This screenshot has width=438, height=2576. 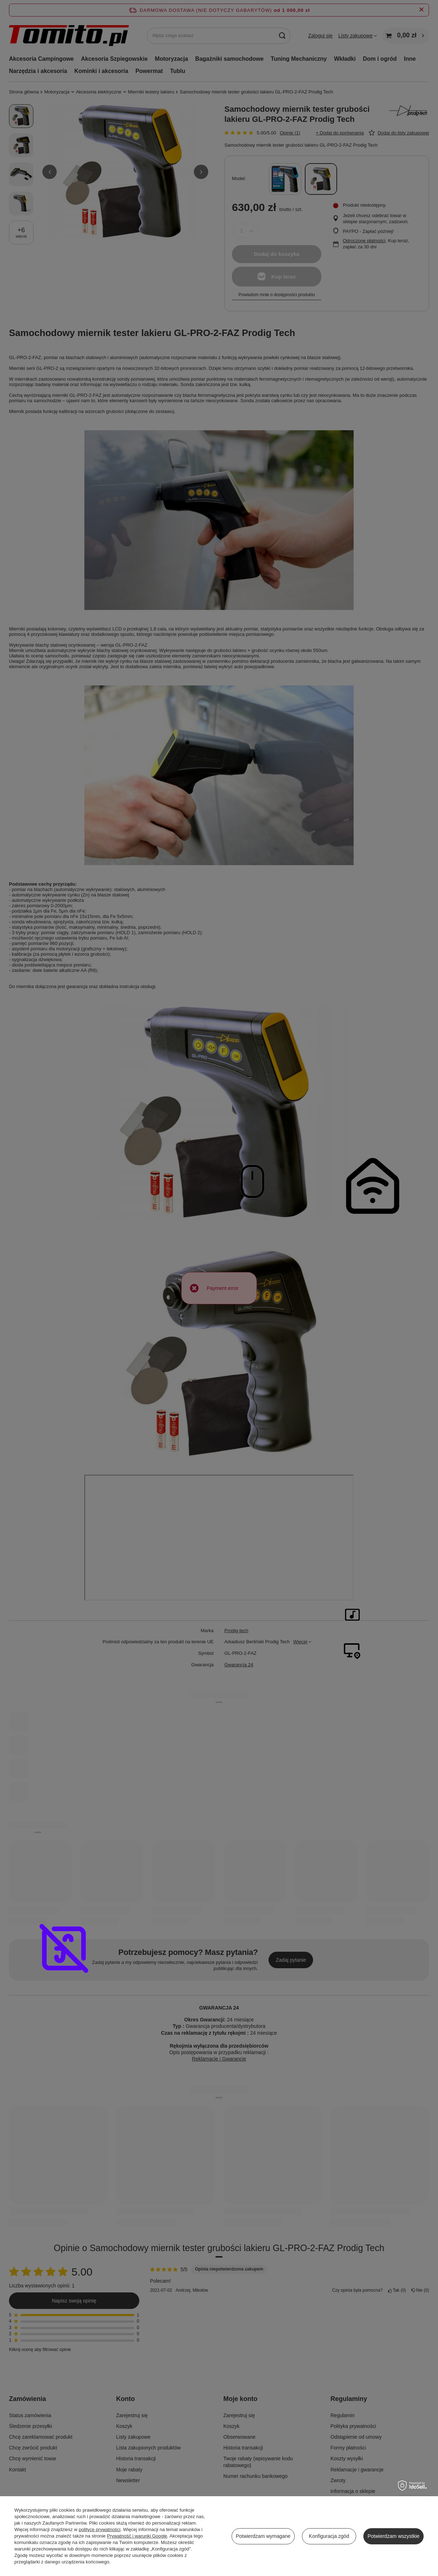 What do you see at coordinates (352, 1615) in the screenshot?
I see `play or browse music videos` at bounding box center [352, 1615].